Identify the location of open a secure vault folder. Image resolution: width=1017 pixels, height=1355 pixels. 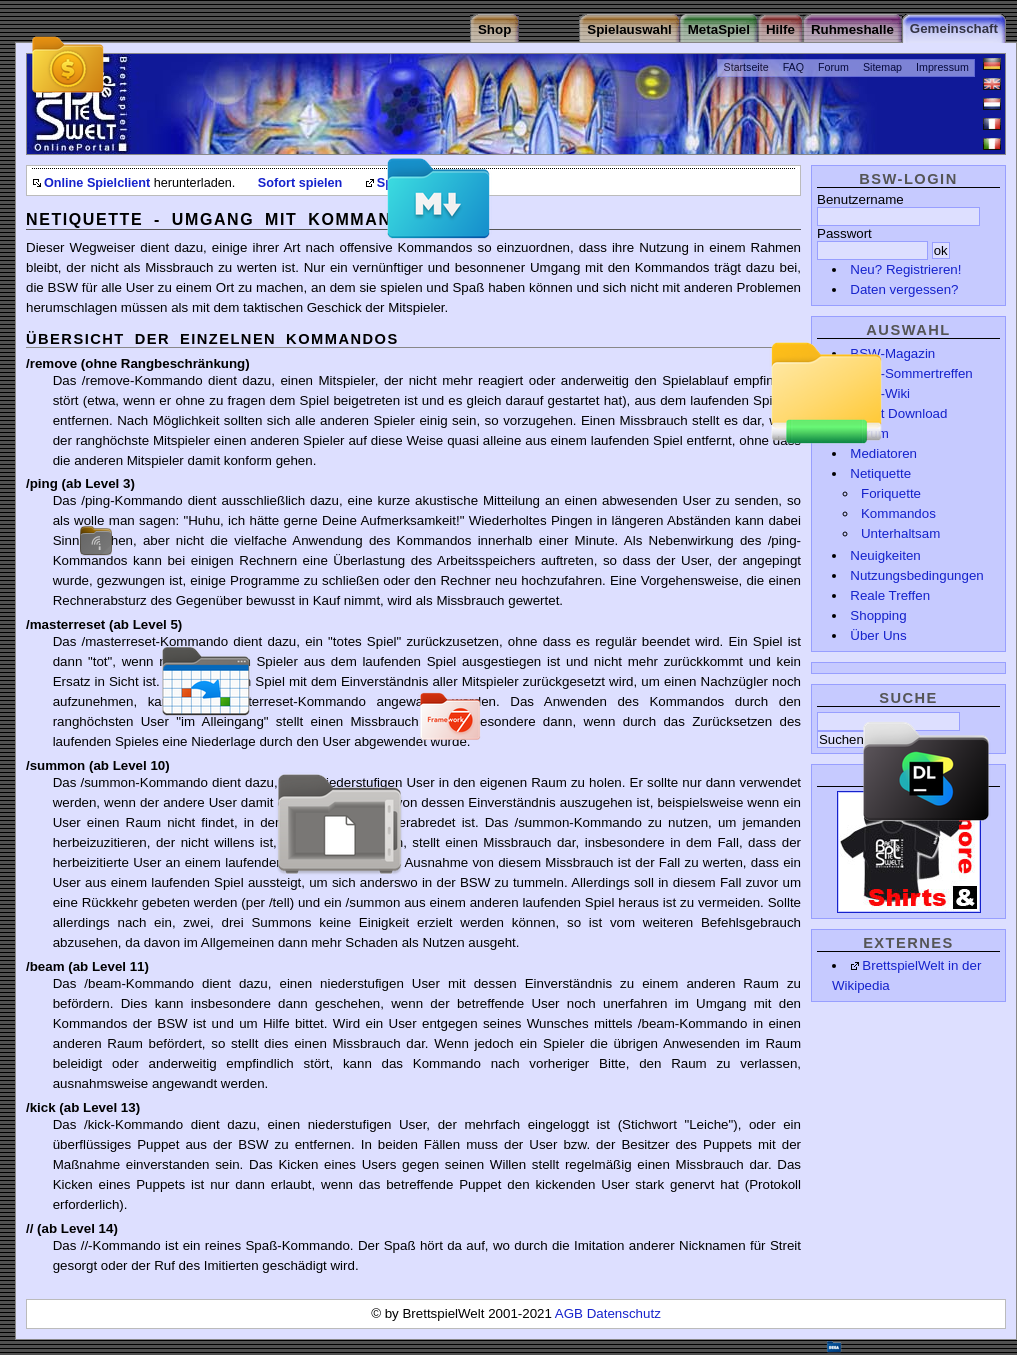
(339, 826).